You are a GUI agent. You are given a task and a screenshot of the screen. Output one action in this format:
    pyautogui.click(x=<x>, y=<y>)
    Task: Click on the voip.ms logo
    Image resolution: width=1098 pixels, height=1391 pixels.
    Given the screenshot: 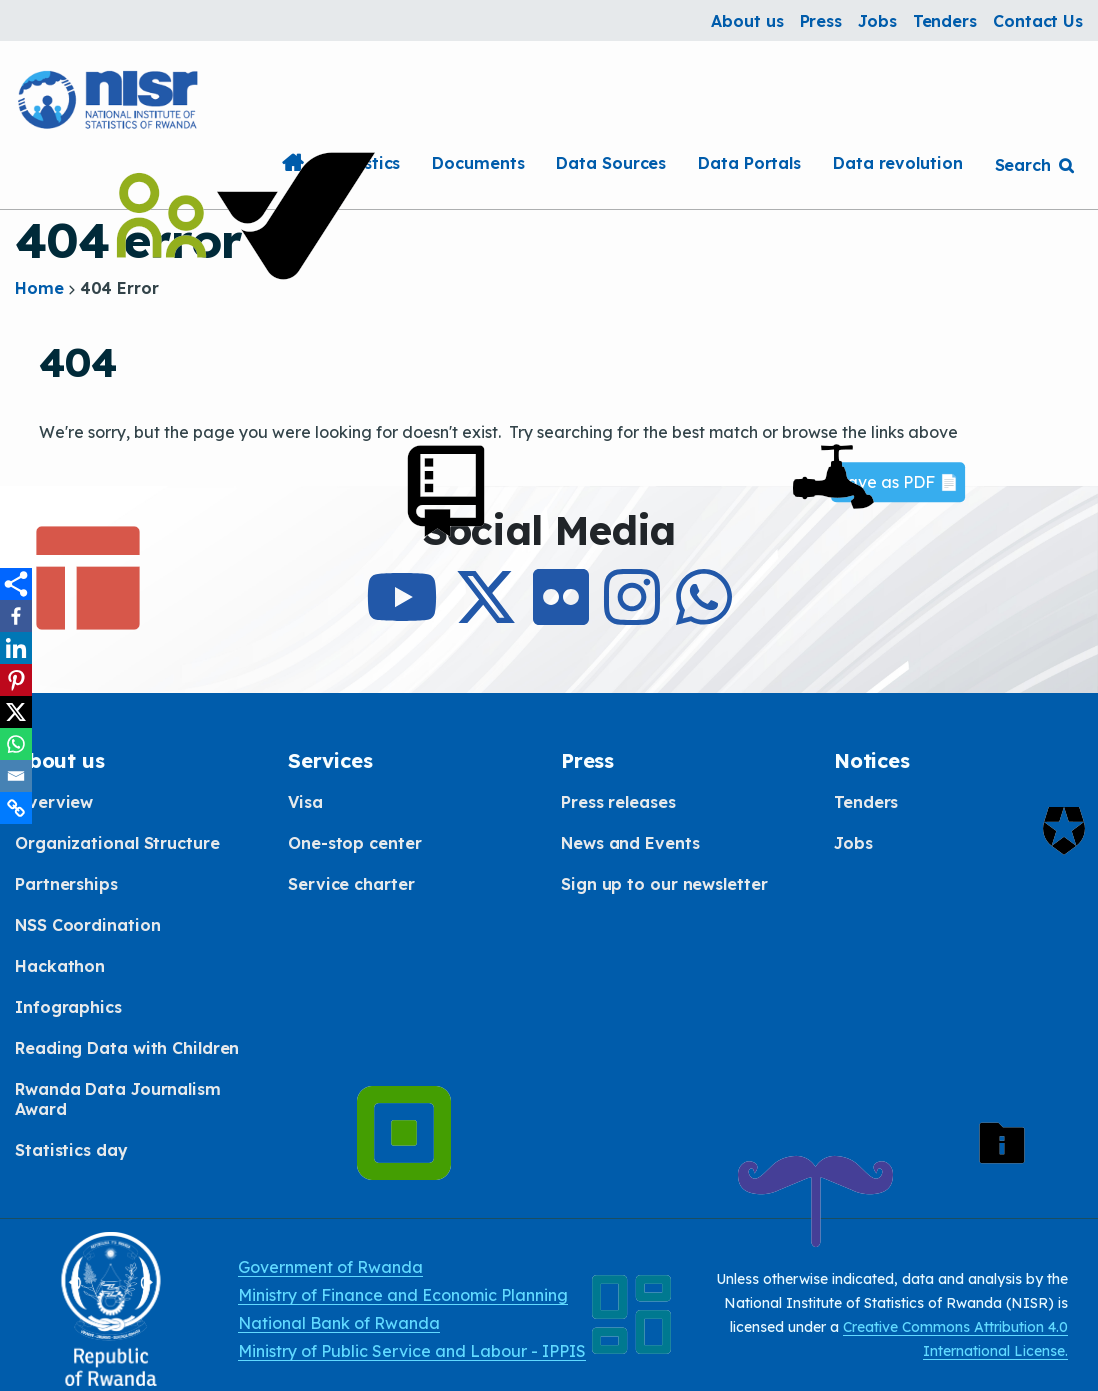 What is the action you would take?
    pyautogui.click(x=296, y=216)
    